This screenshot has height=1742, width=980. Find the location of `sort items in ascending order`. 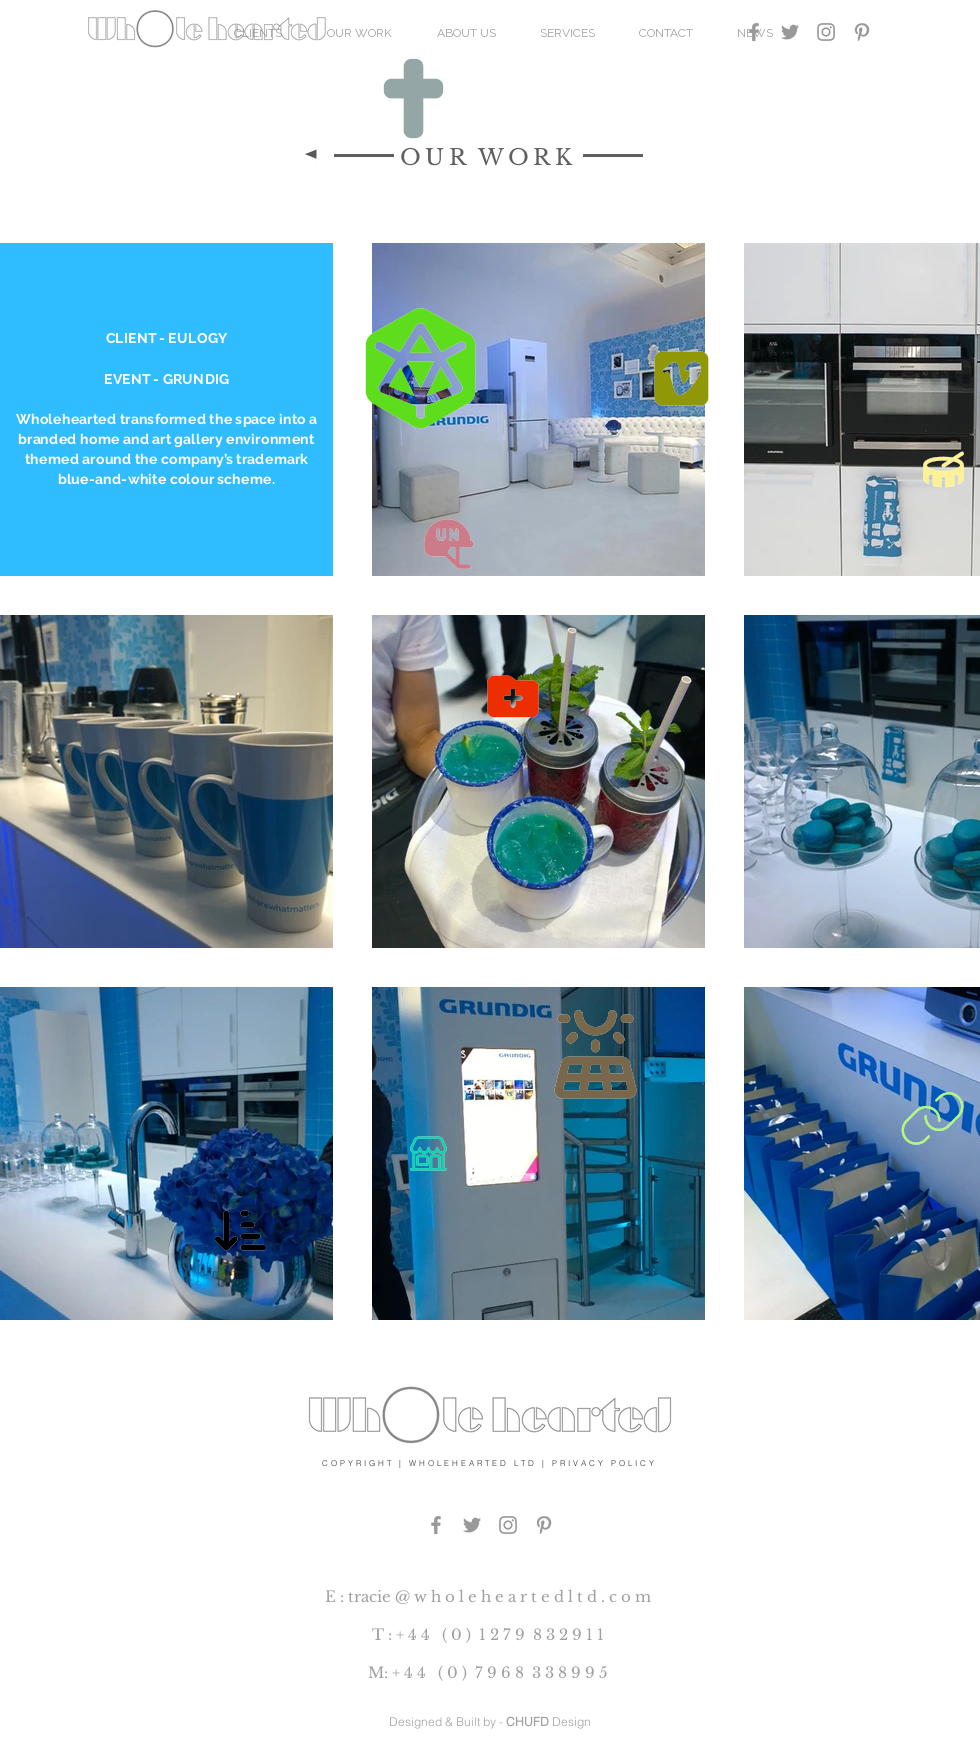

sort items in ascending order is located at coordinates (240, 1230).